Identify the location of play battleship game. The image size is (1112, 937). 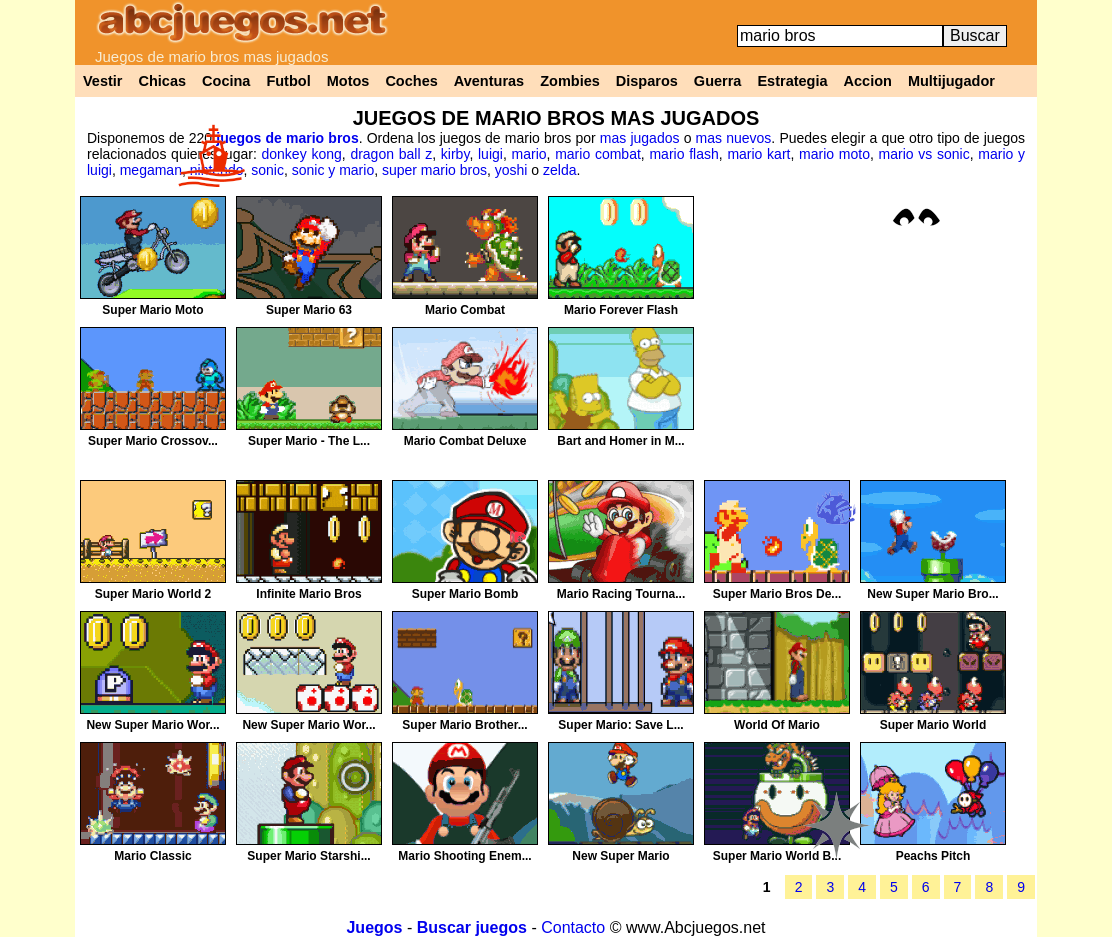
(213, 158).